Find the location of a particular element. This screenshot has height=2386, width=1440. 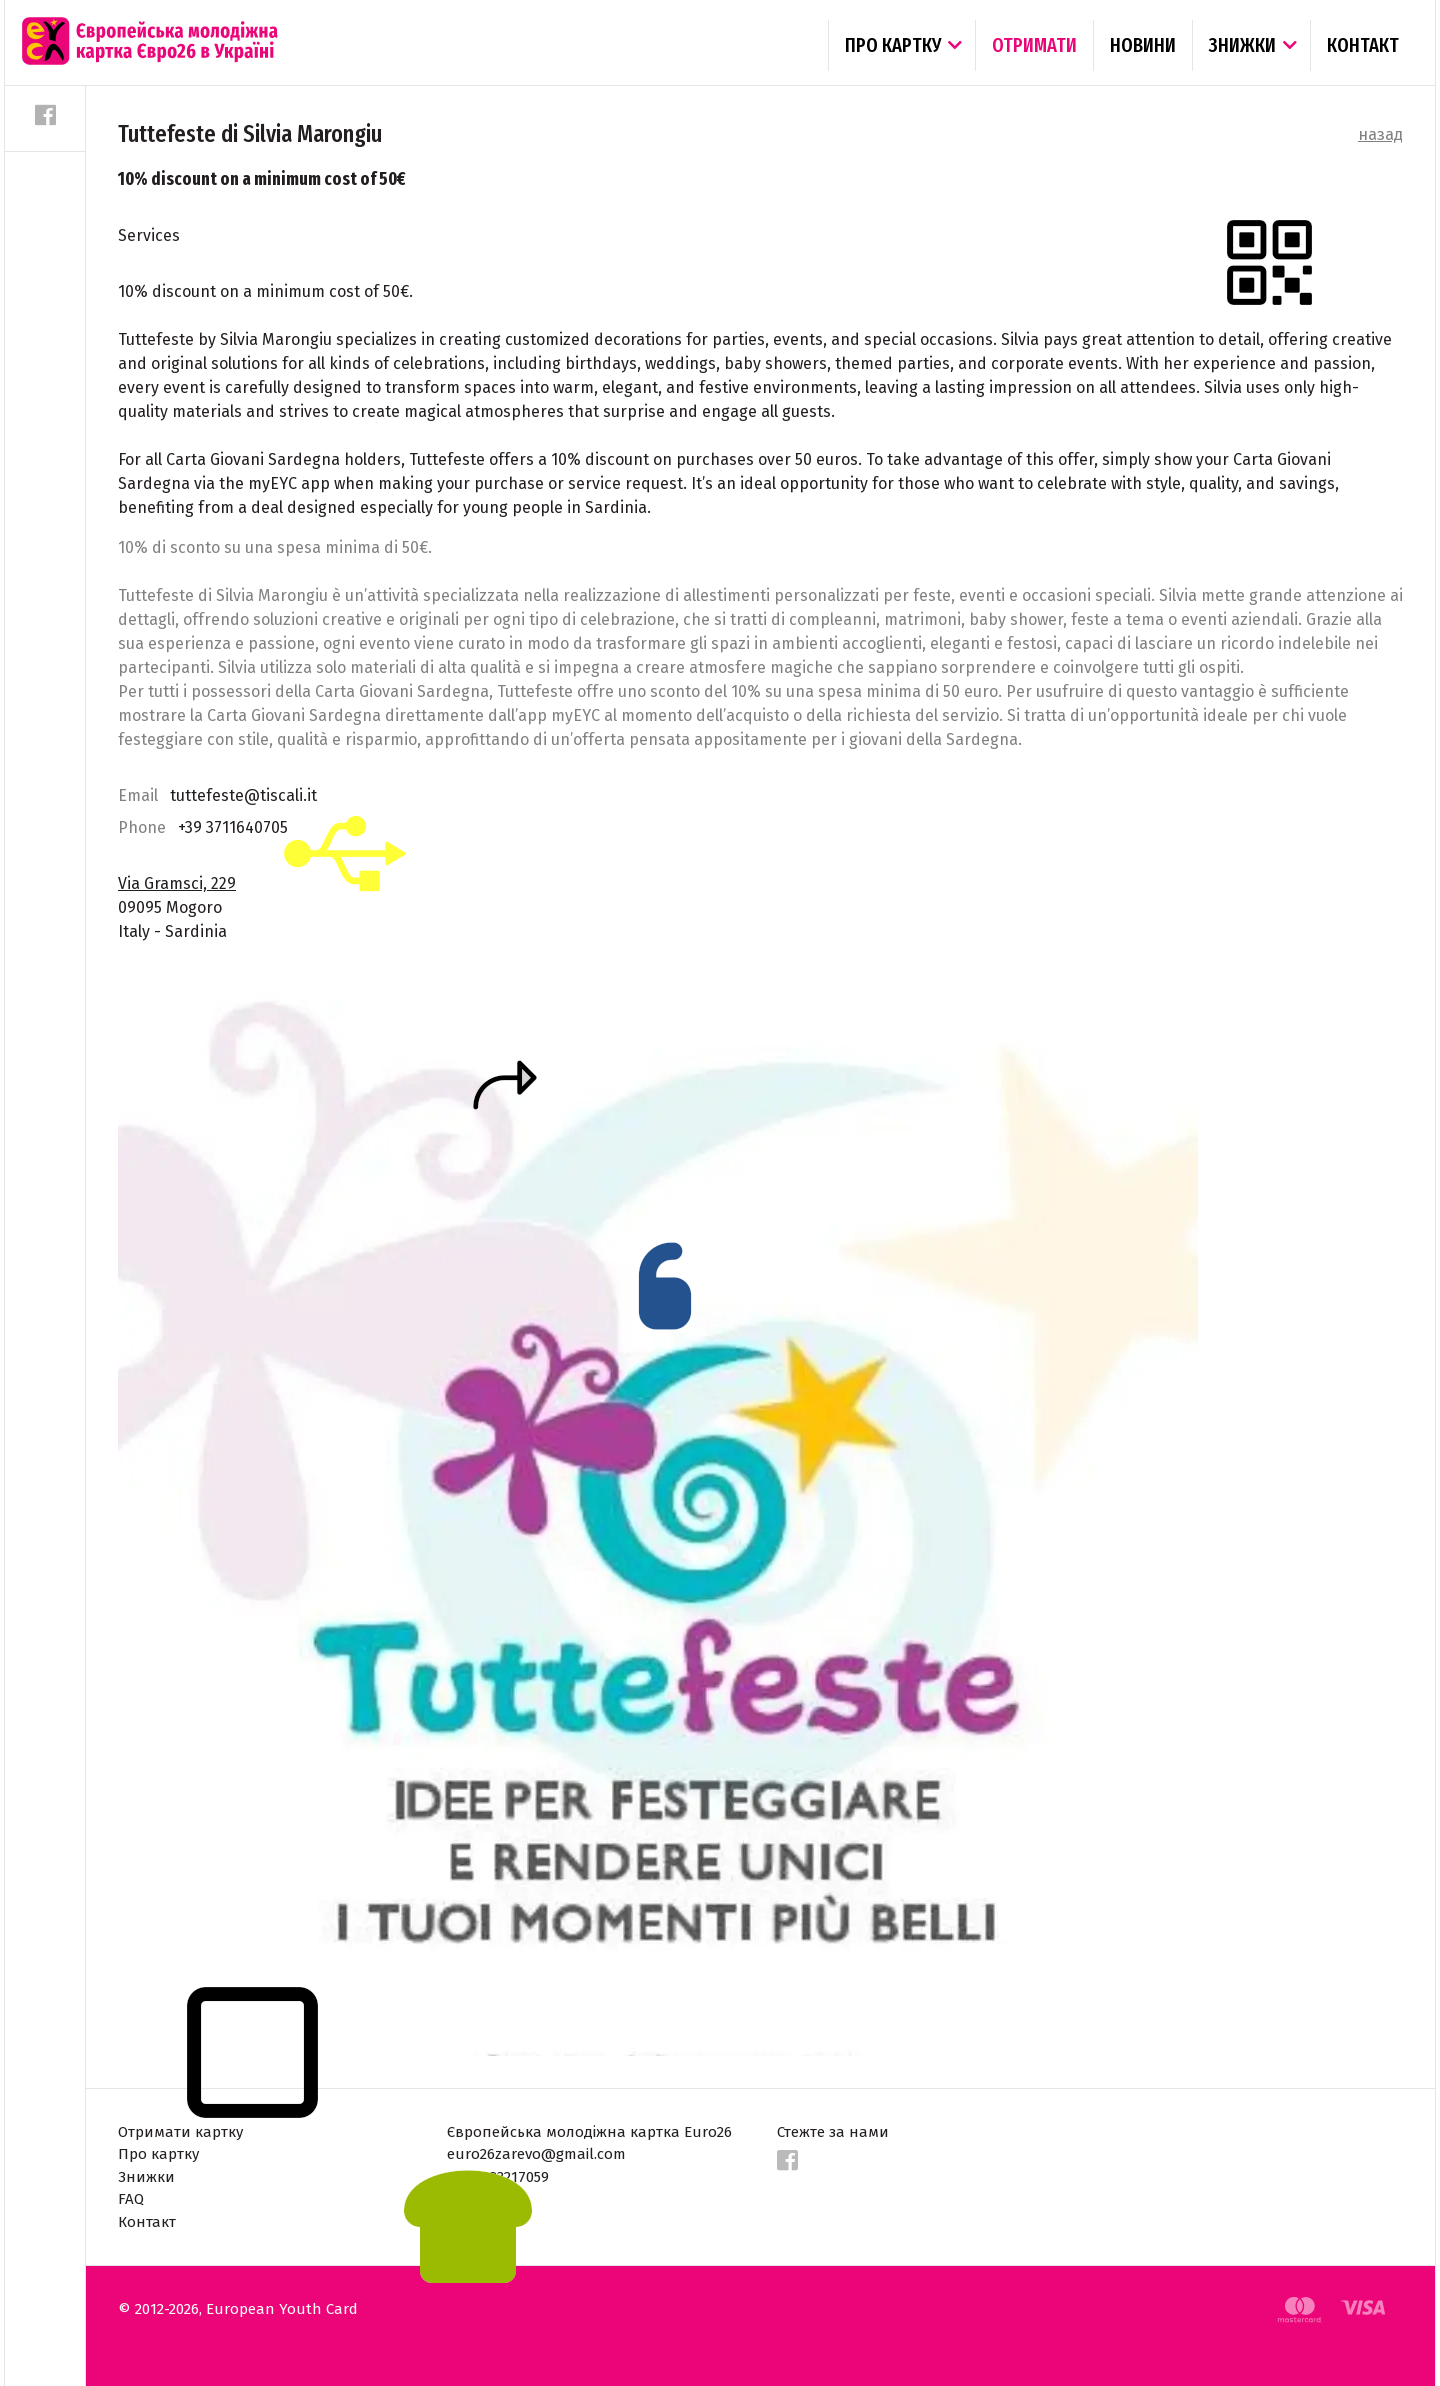

an unchecked checkbox or selection state is located at coordinates (252, 2052).